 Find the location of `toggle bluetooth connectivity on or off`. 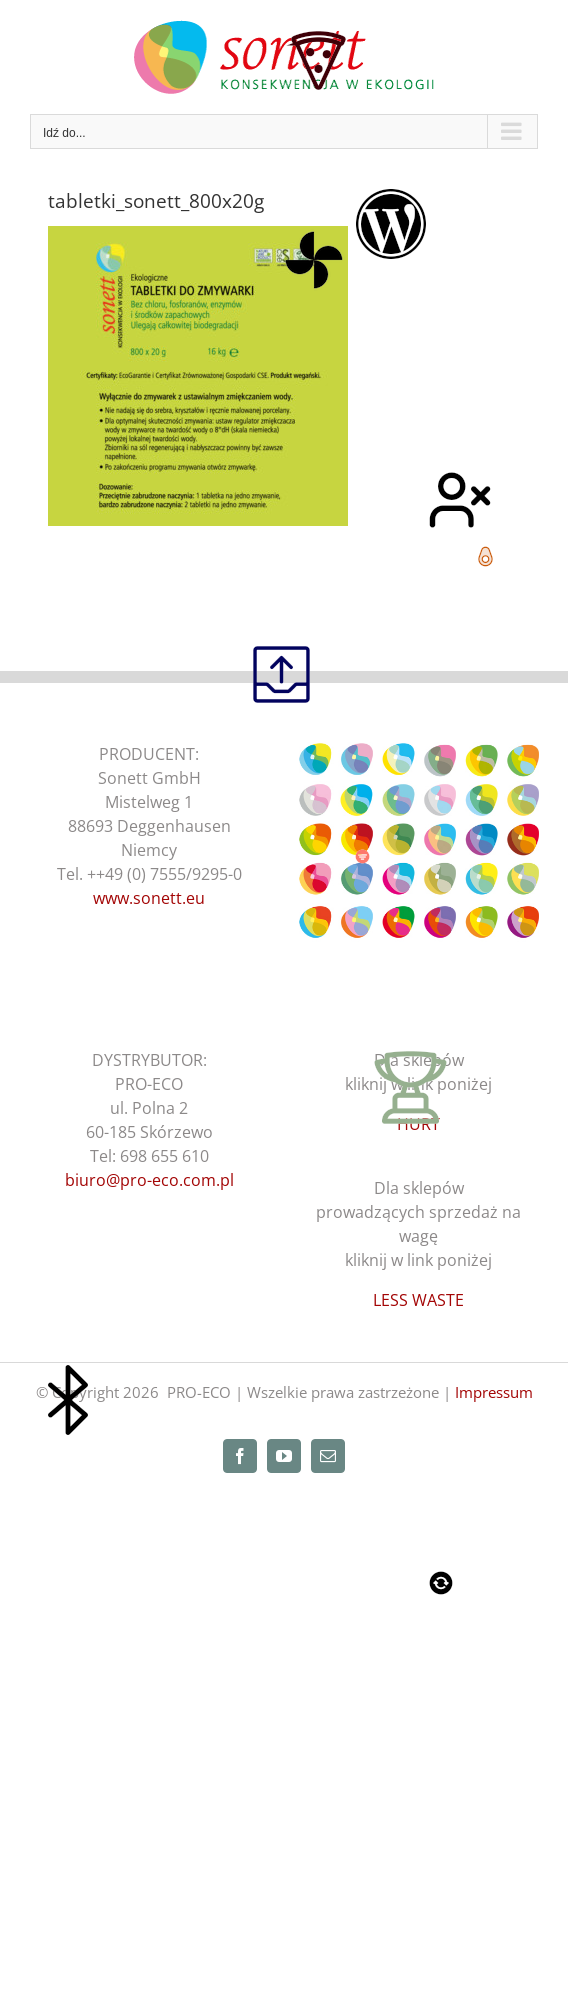

toggle bluetooth connectivity on or off is located at coordinates (68, 1400).